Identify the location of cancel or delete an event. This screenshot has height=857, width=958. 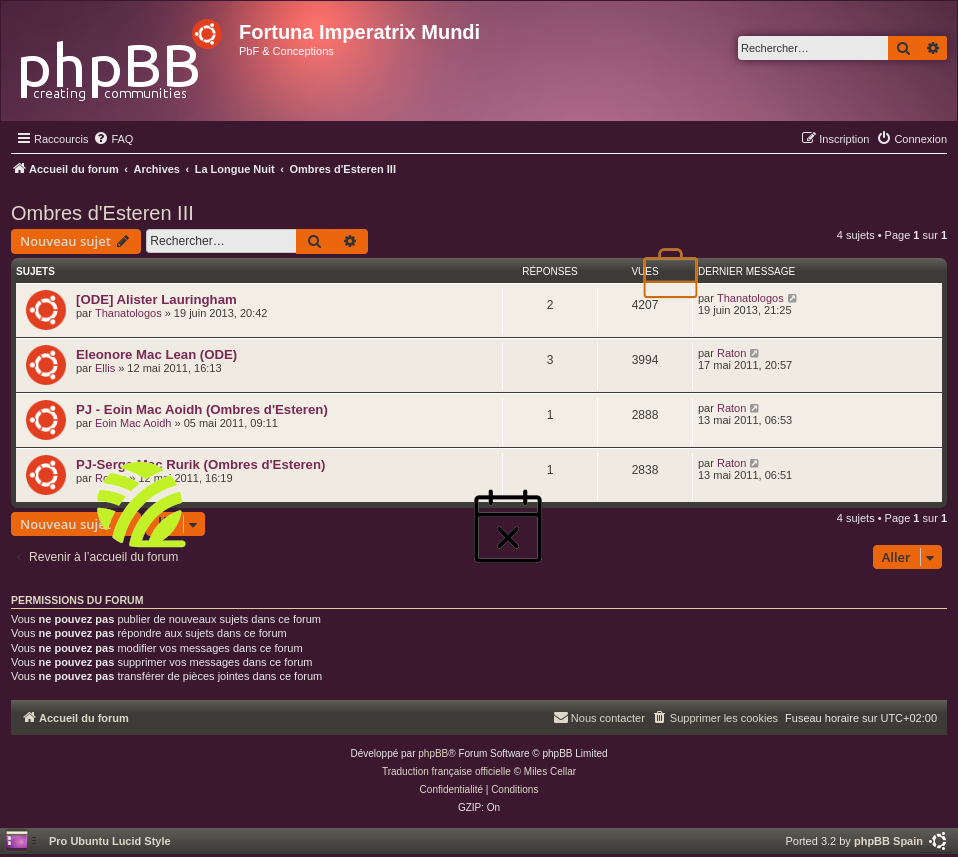
(508, 529).